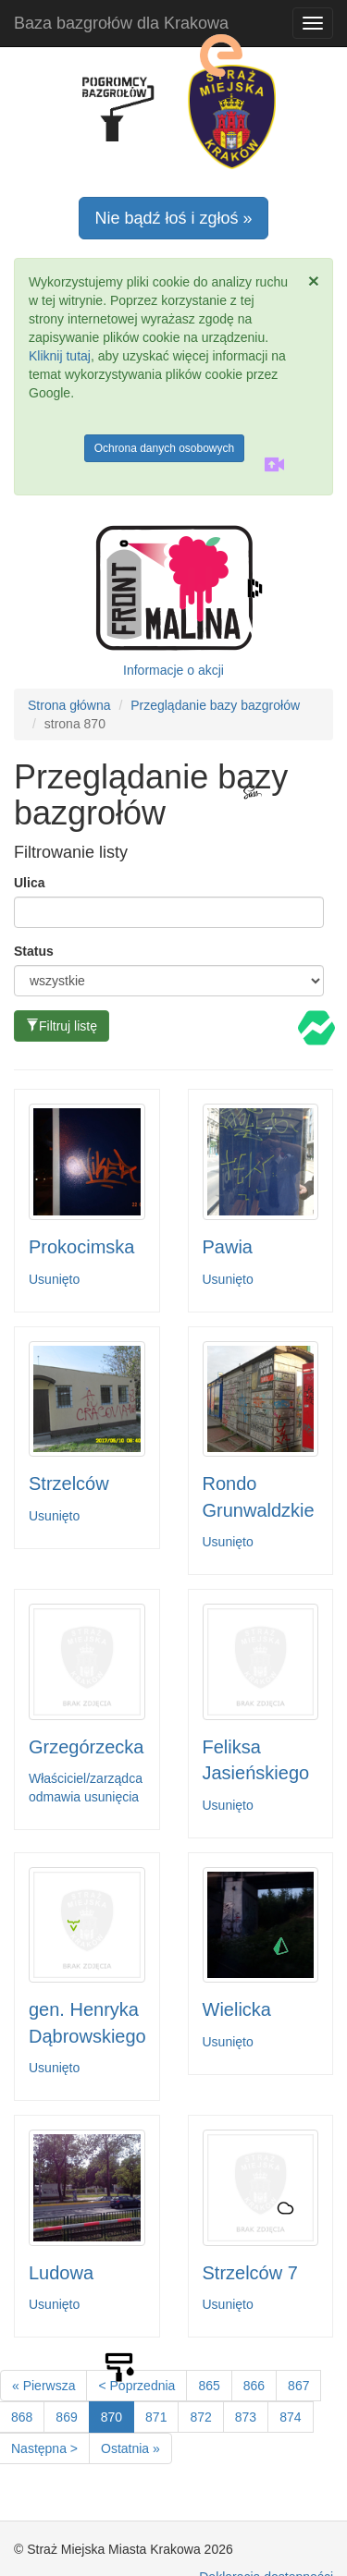 This screenshot has height=2576, width=347. Describe the element at coordinates (285, 2207) in the screenshot. I see `indicates cloudy weather conditions` at that location.